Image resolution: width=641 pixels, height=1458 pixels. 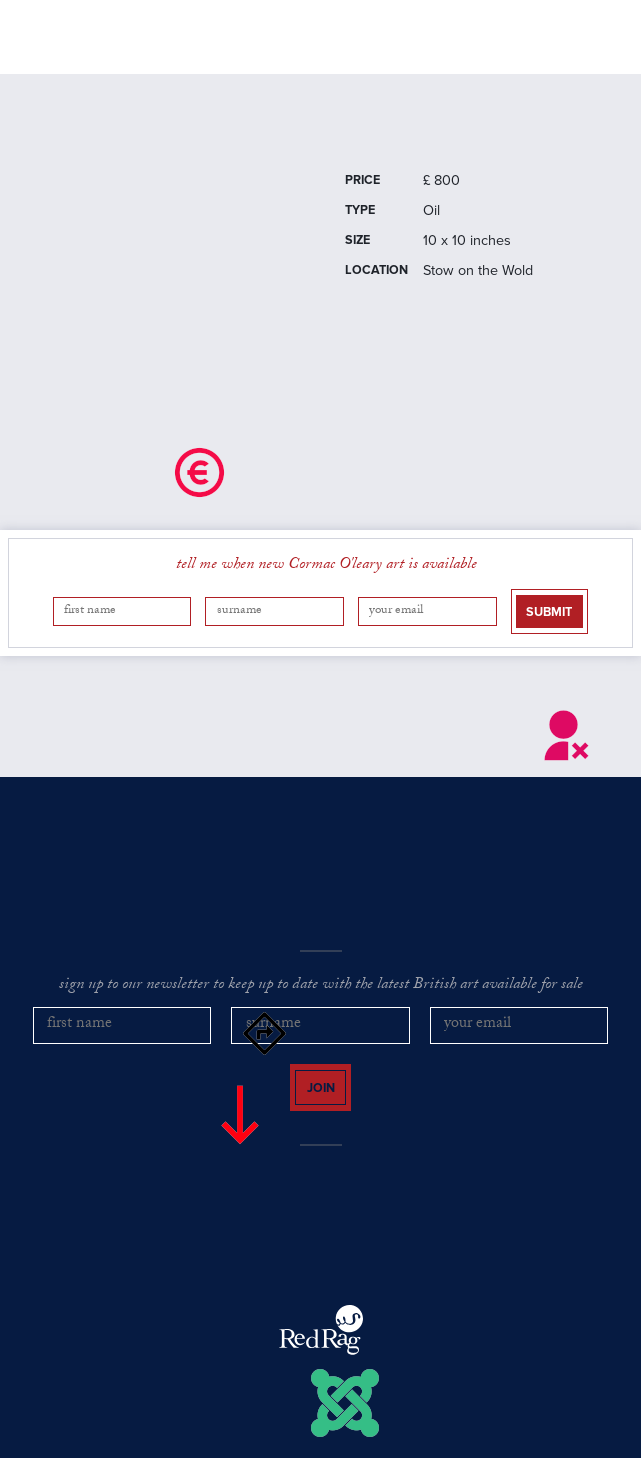 What do you see at coordinates (240, 1115) in the screenshot?
I see `scroll down for more content` at bounding box center [240, 1115].